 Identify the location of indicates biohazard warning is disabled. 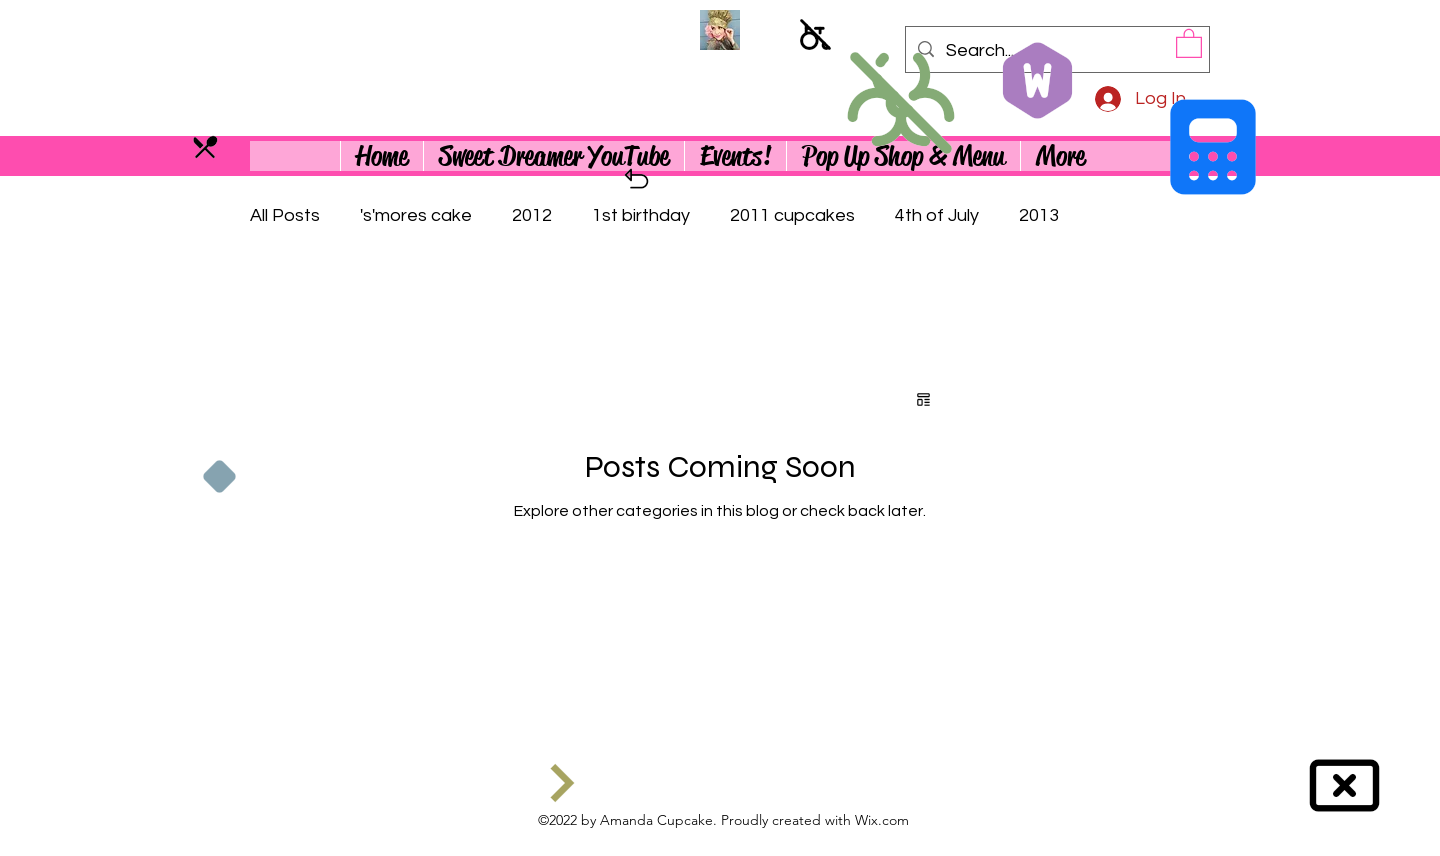
(901, 103).